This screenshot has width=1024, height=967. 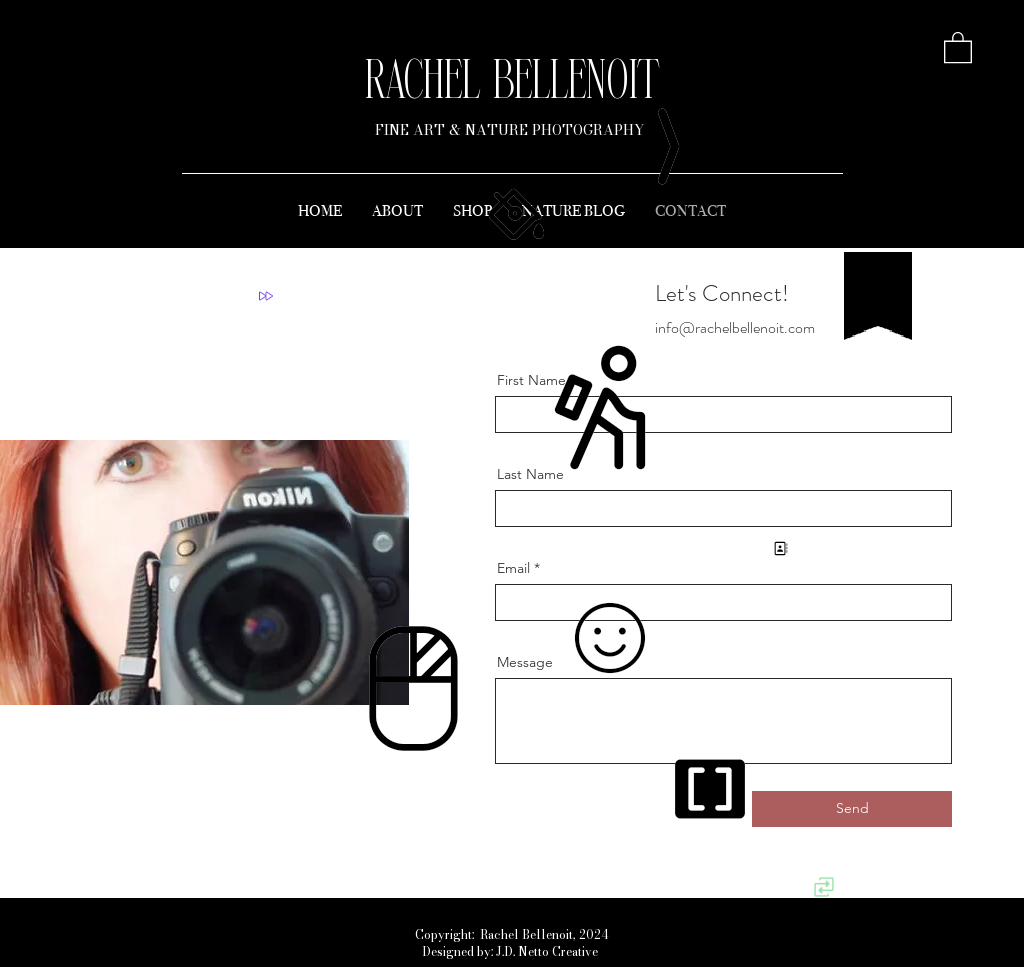 What do you see at coordinates (878, 296) in the screenshot?
I see `save this item to your bookmarks` at bounding box center [878, 296].